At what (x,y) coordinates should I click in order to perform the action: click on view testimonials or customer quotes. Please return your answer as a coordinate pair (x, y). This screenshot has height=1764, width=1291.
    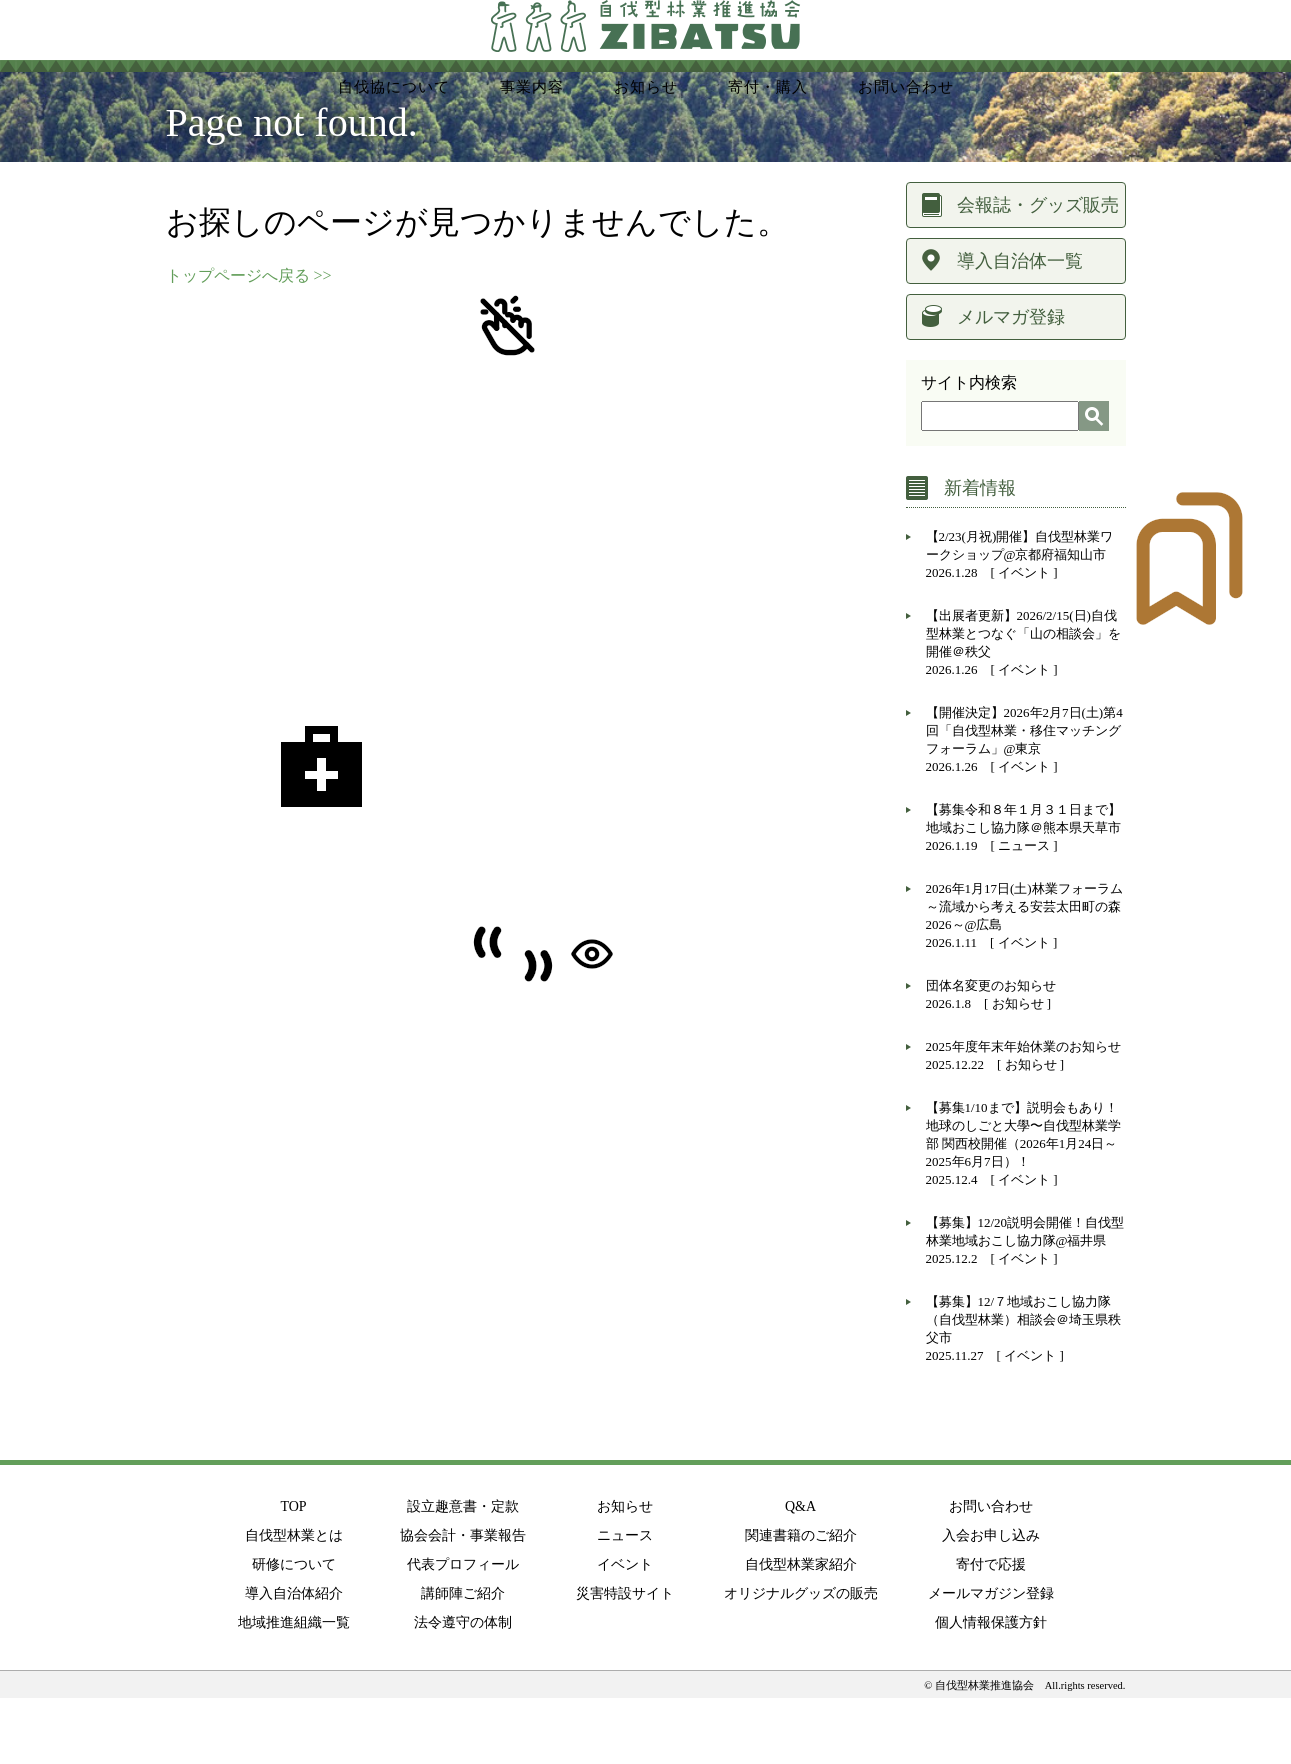
    Looking at the image, I should click on (513, 954).